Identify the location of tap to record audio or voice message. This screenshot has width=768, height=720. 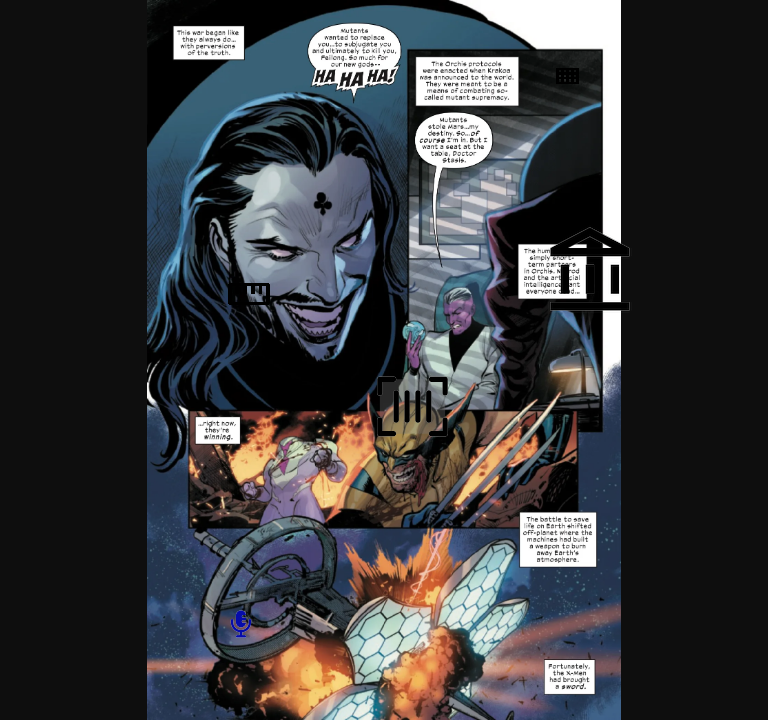
(241, 624).